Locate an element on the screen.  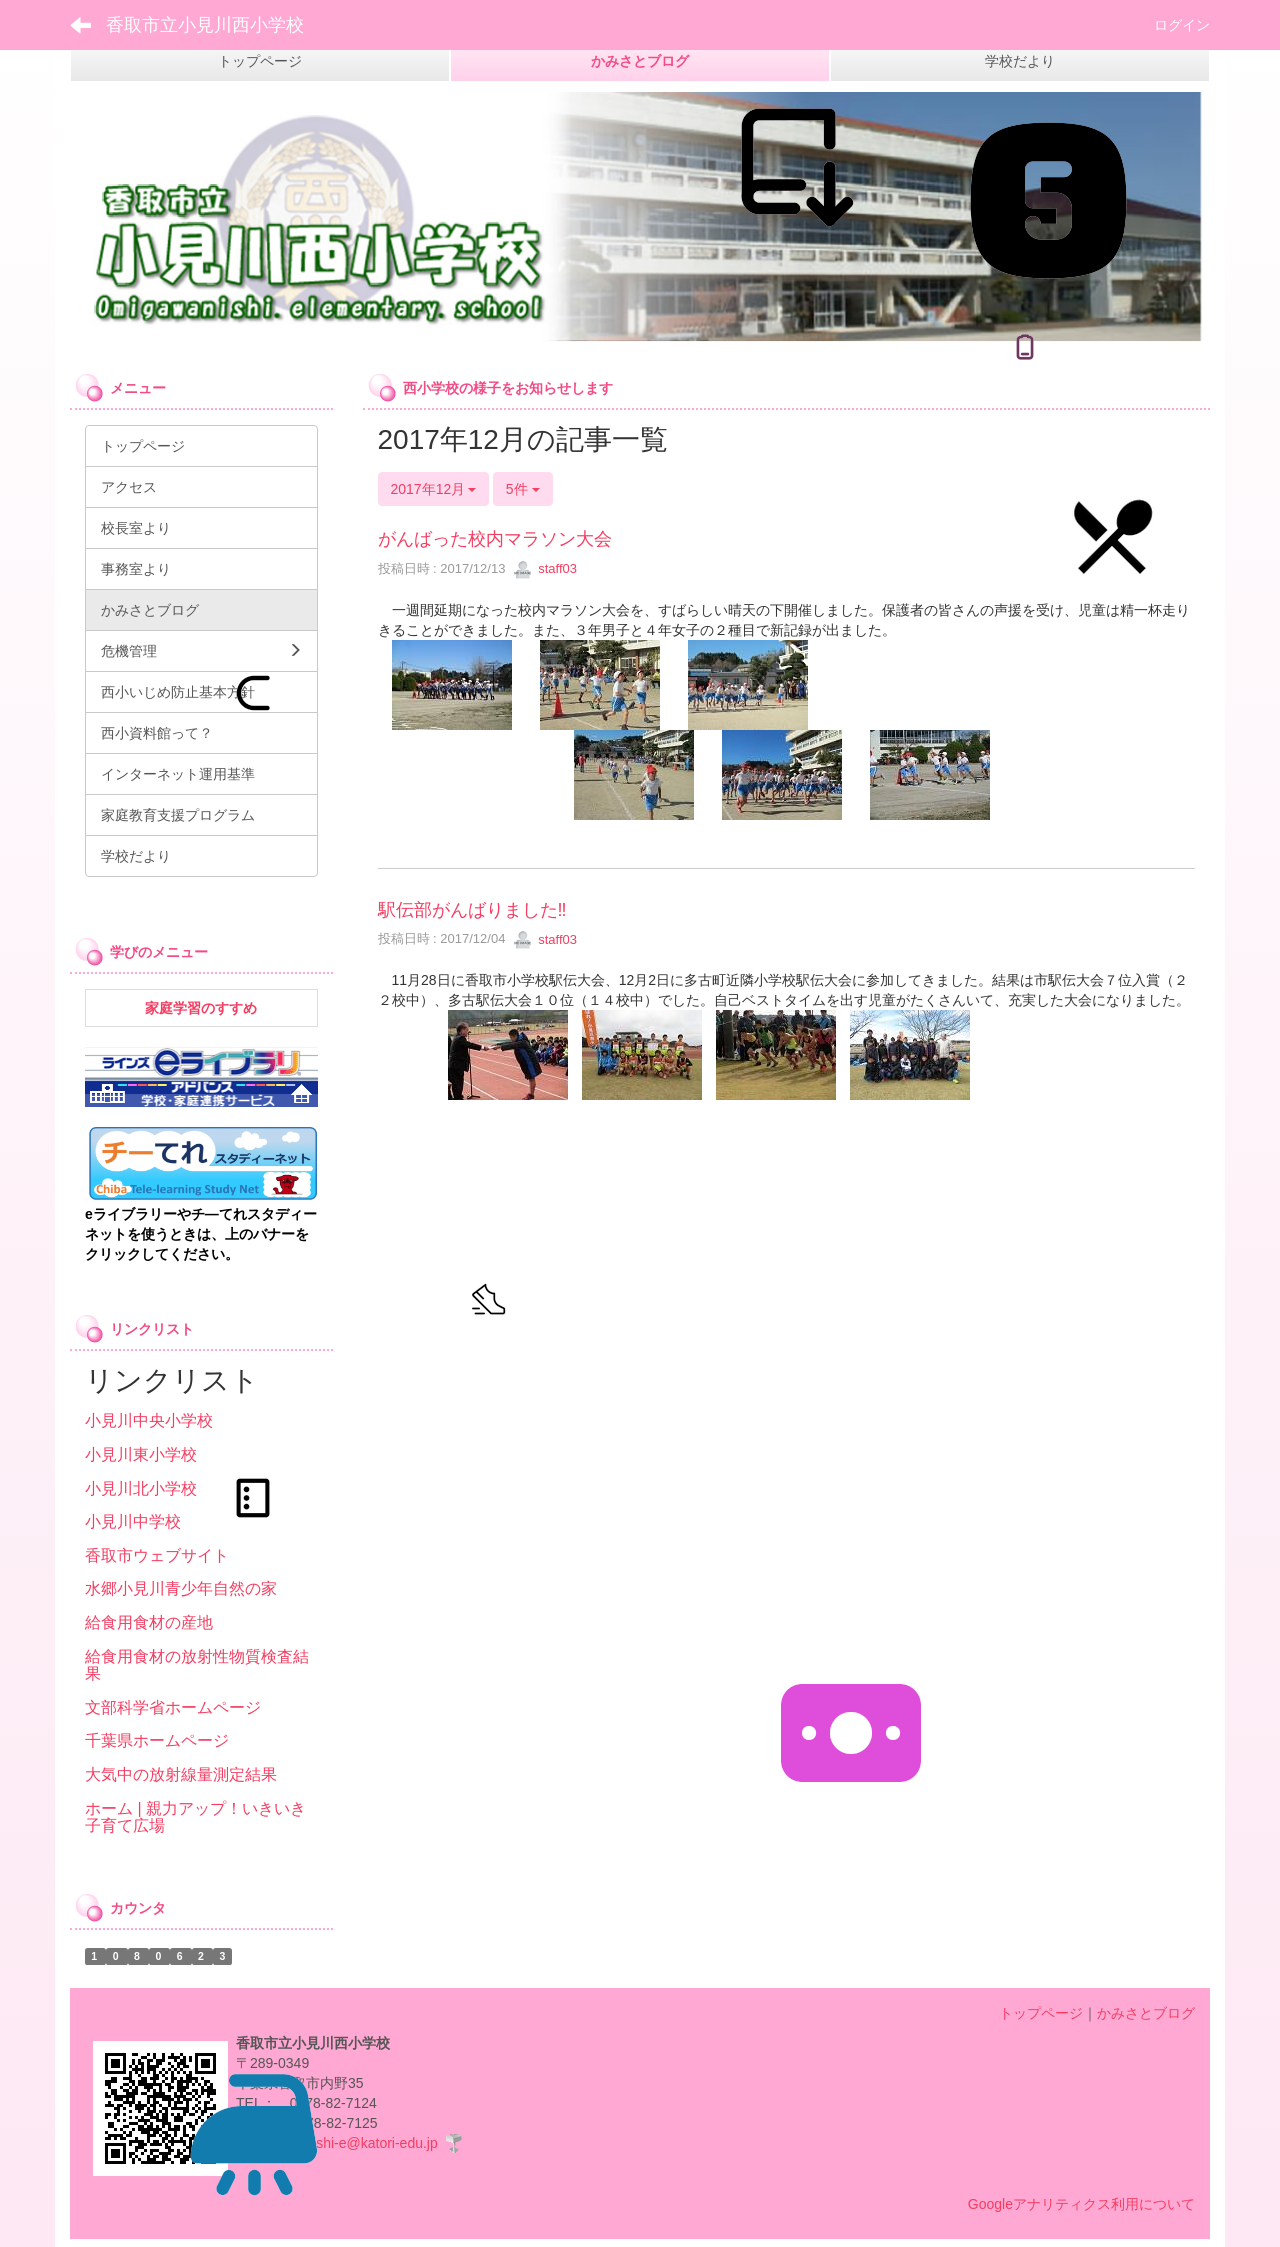
track your running or walking activity is located at coordinates (488, 1301).